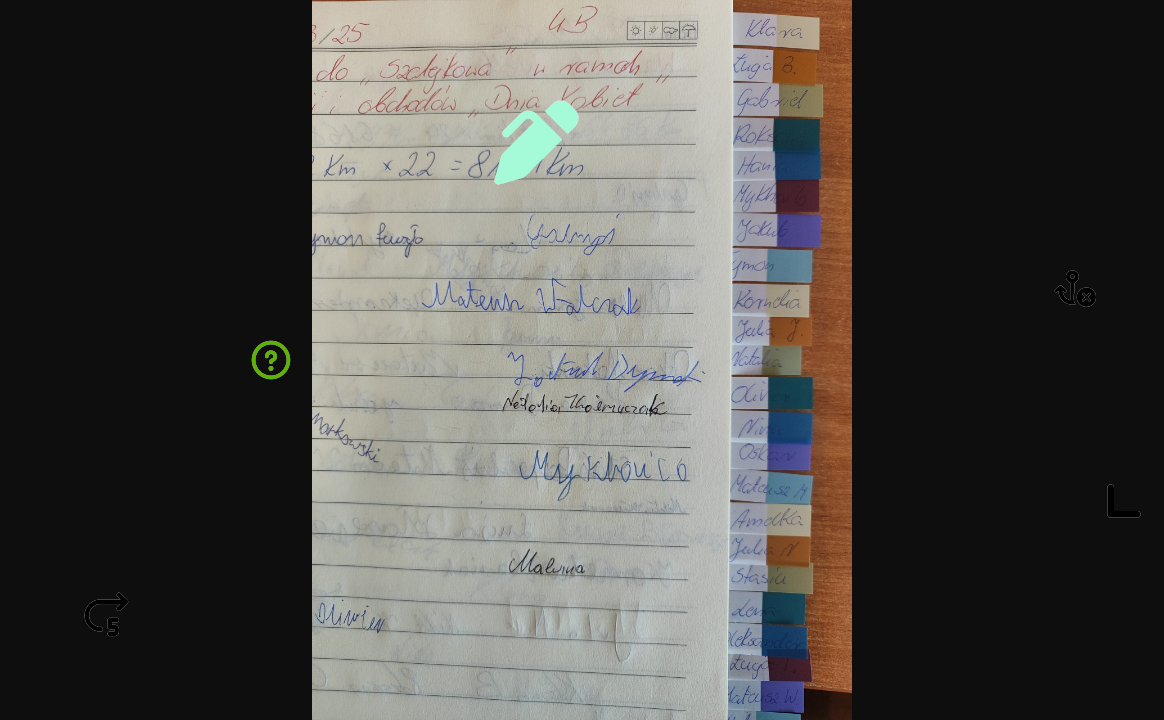  What do you see at coordinates (1074, 287) in the screenshot?
I see `remove a saved anchor point or location` at bounding box center [1074, 287].